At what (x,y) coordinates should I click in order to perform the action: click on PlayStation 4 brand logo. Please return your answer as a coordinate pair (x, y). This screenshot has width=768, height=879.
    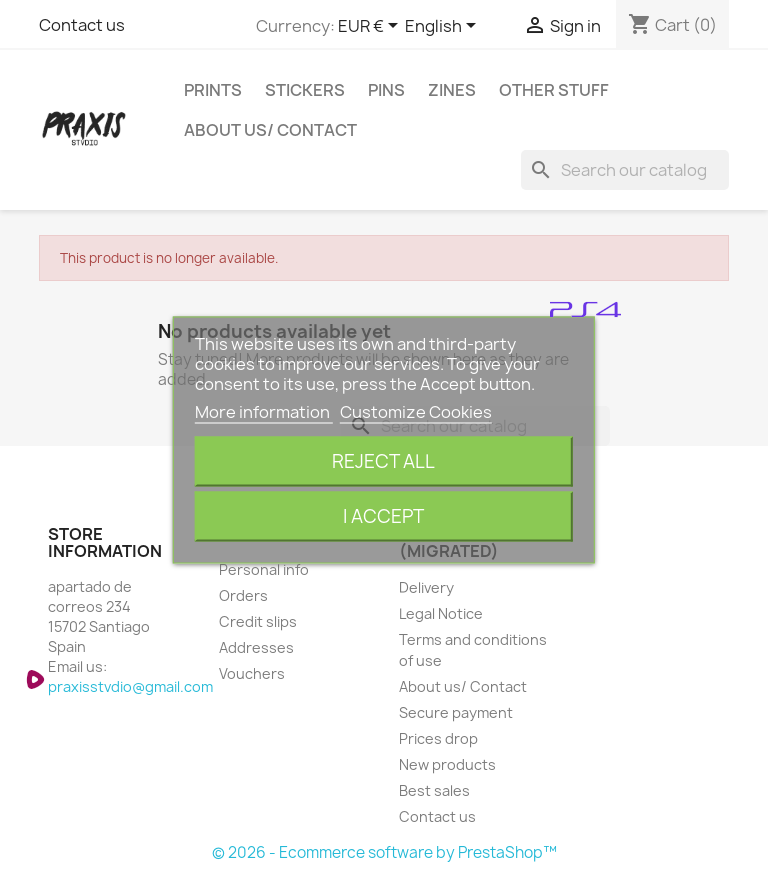
    Looking at the image, I should click on (585, 309).